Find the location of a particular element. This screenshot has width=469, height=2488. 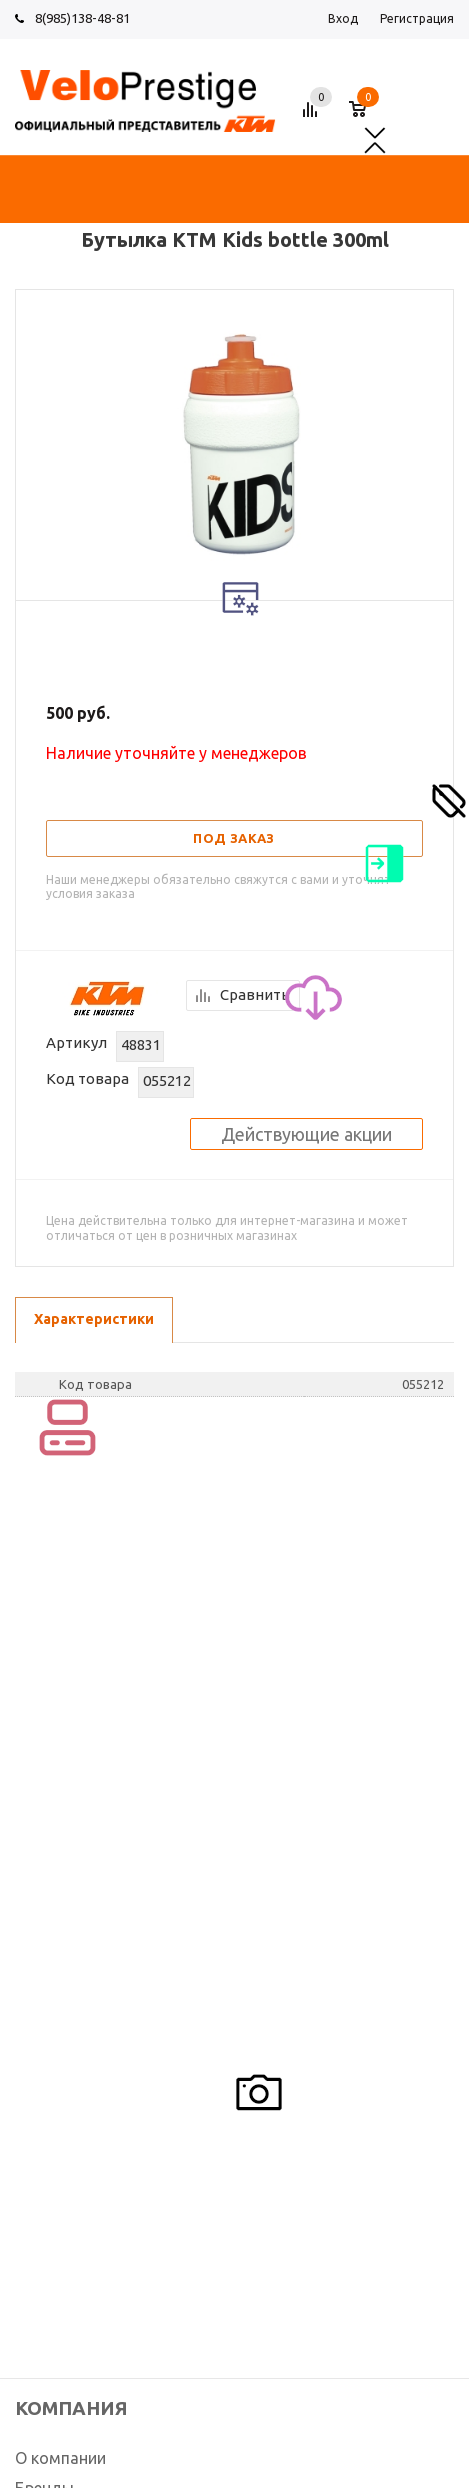

view server processes and configurations is located at coordinates (240, 597).